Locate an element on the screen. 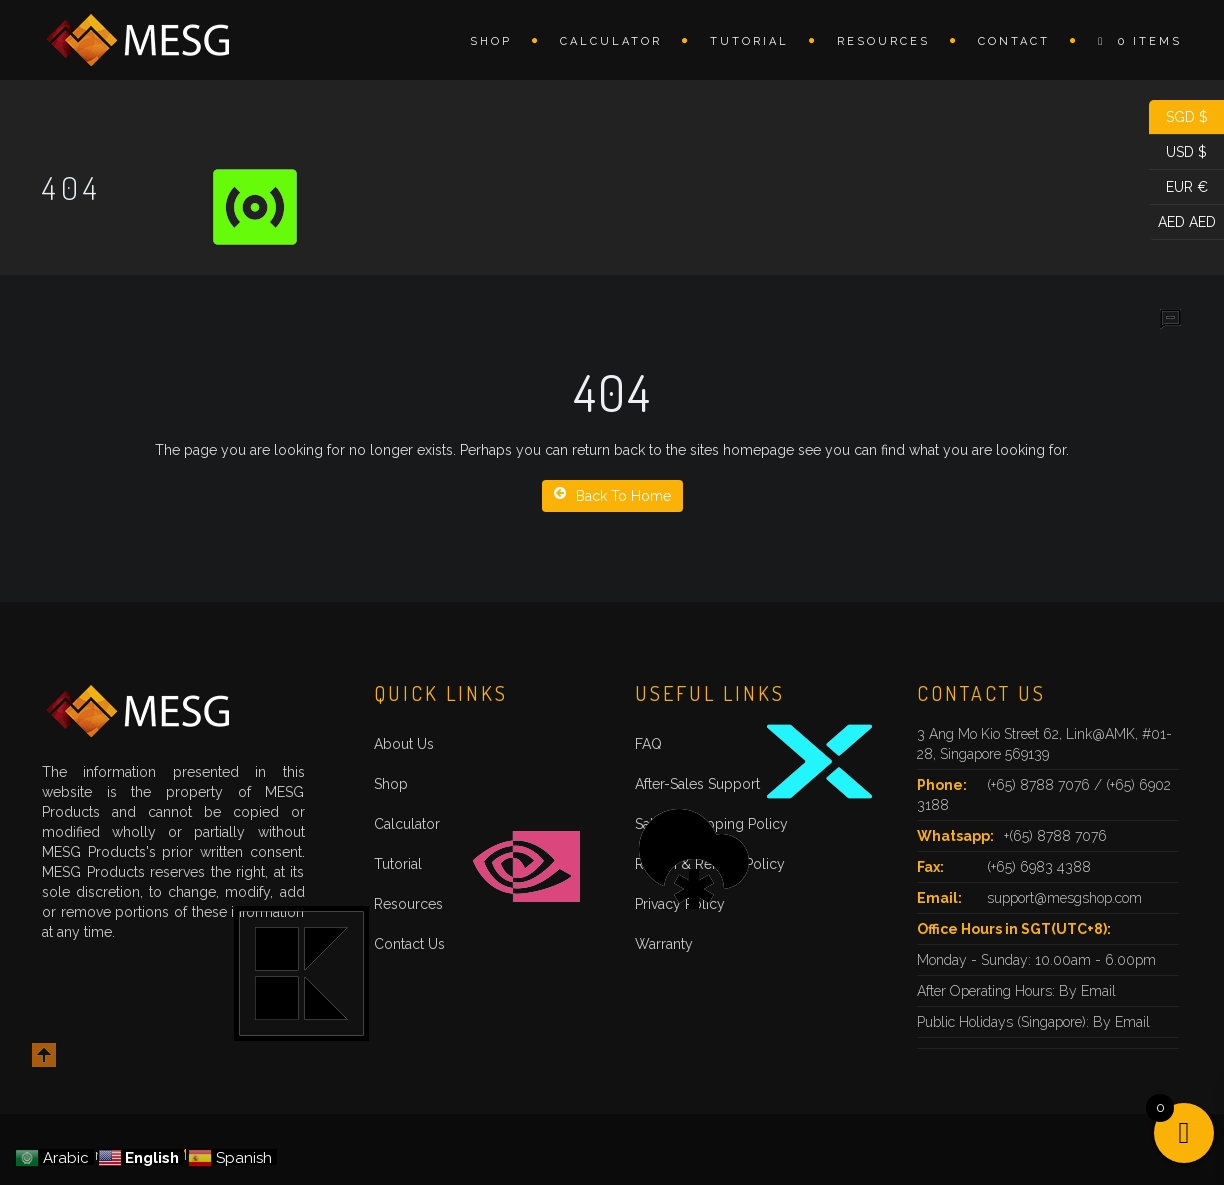 This screenshot has height=1185, width=1224. open messaging or chat is located at coordinates (1170, 318).